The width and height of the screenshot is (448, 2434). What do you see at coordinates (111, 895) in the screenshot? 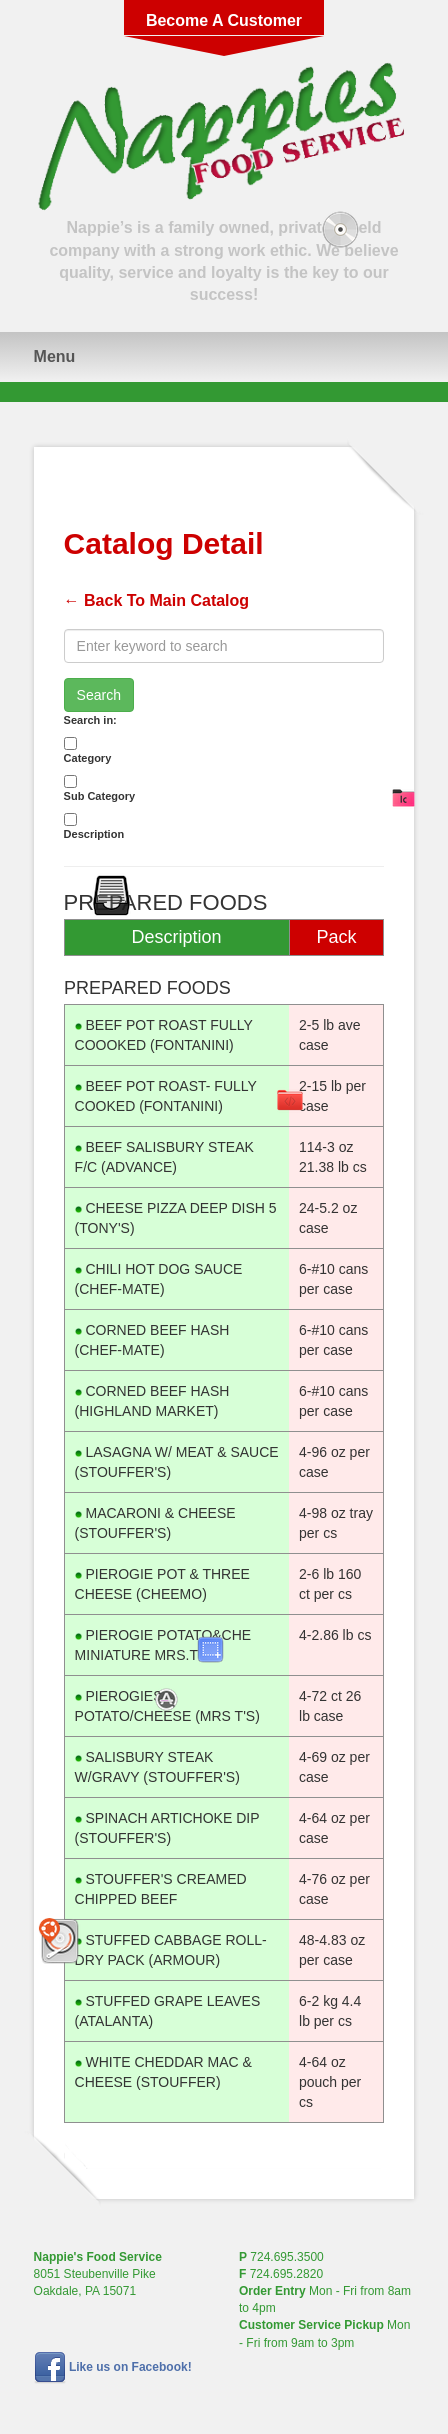
I see `view recently accessed files` at bounding box center [111, 895].